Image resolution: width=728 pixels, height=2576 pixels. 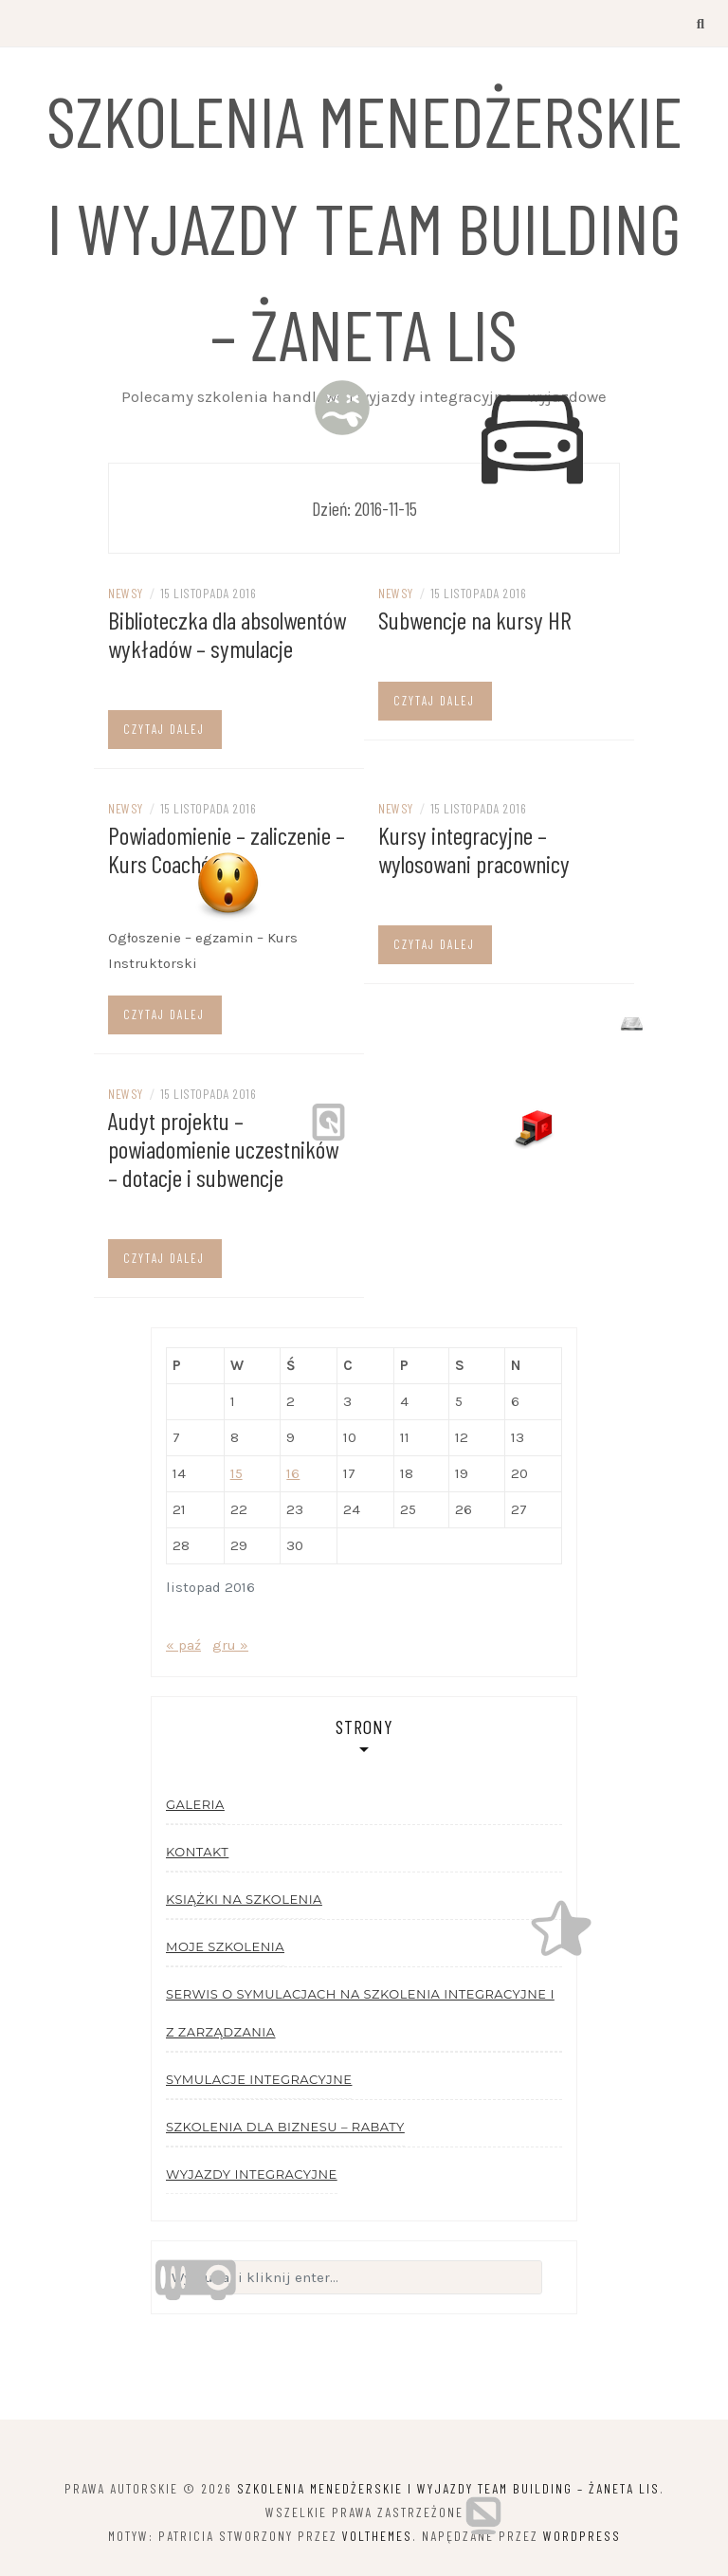 I want to click on indicates feeling unwell or sick status, so click(x=342, y=408).